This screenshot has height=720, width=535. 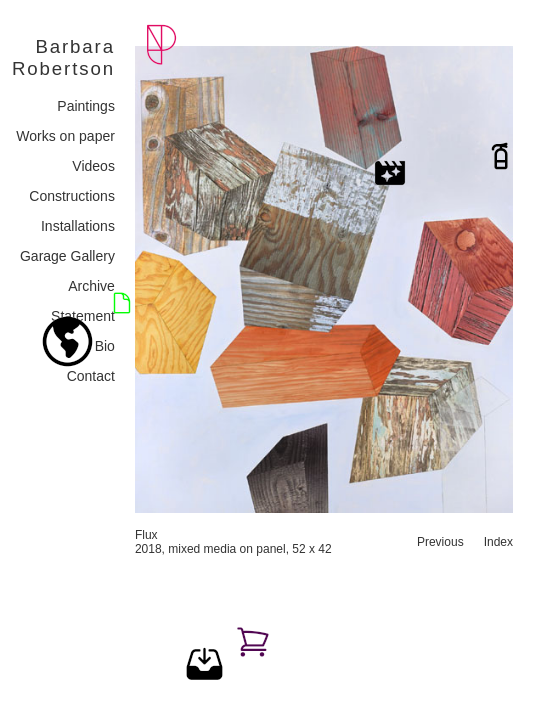 I want to click on view your shopping cart, so click(x=253, y=642).